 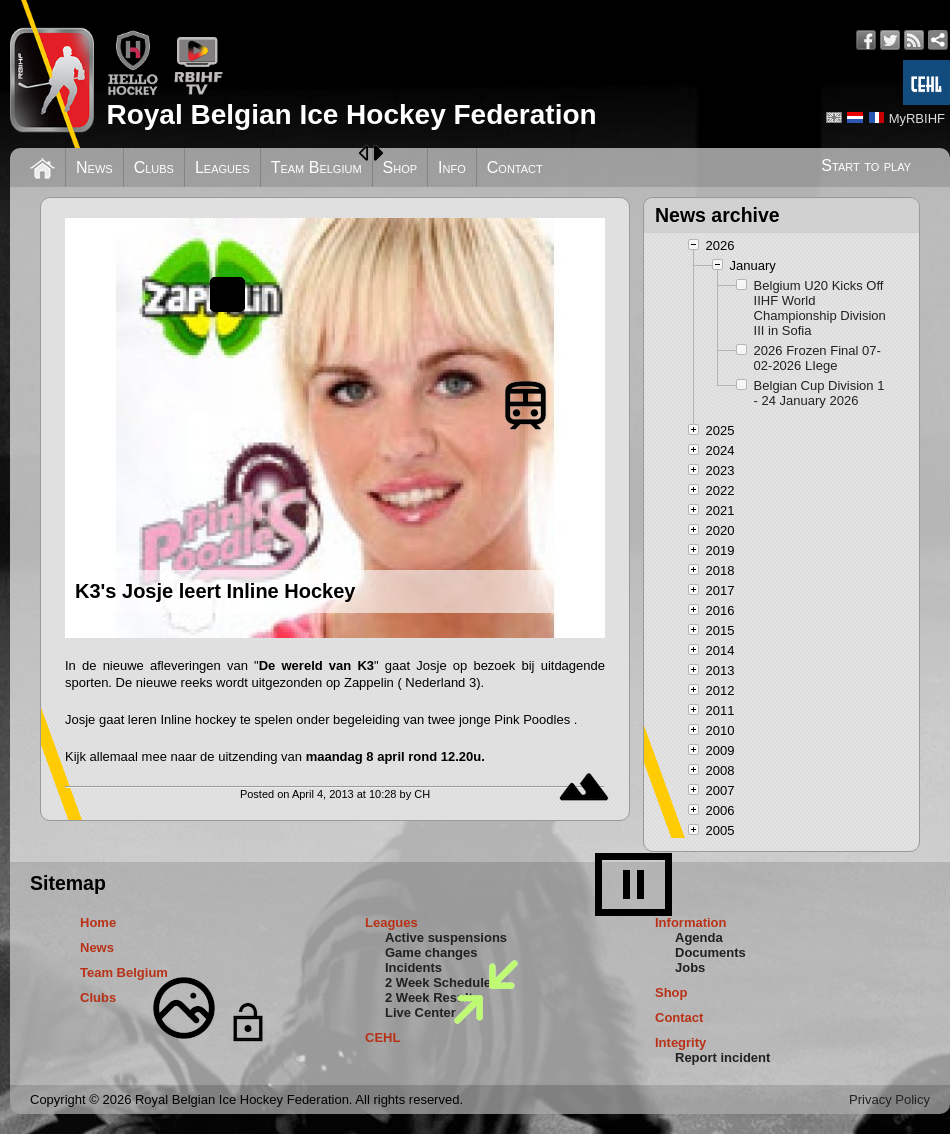 I want to click on unlock a secured item or feature, so click(x=248, y=1023).